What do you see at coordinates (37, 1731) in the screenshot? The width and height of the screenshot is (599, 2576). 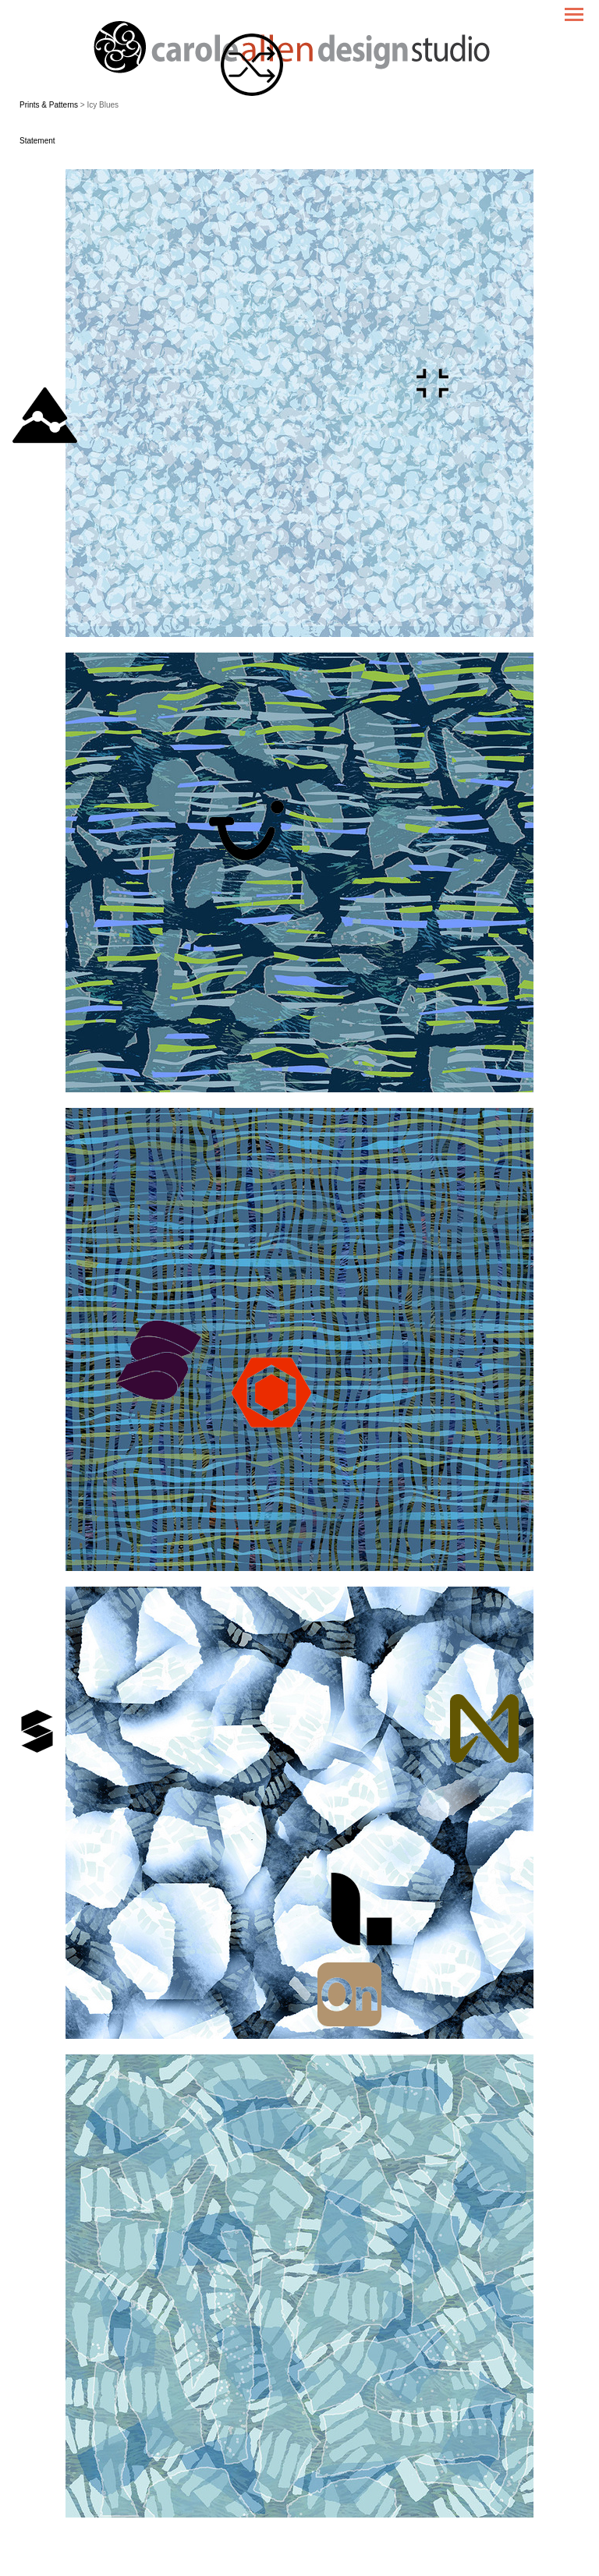 I see `open Spark AR Studio application` at bounding box center [37, 1731].